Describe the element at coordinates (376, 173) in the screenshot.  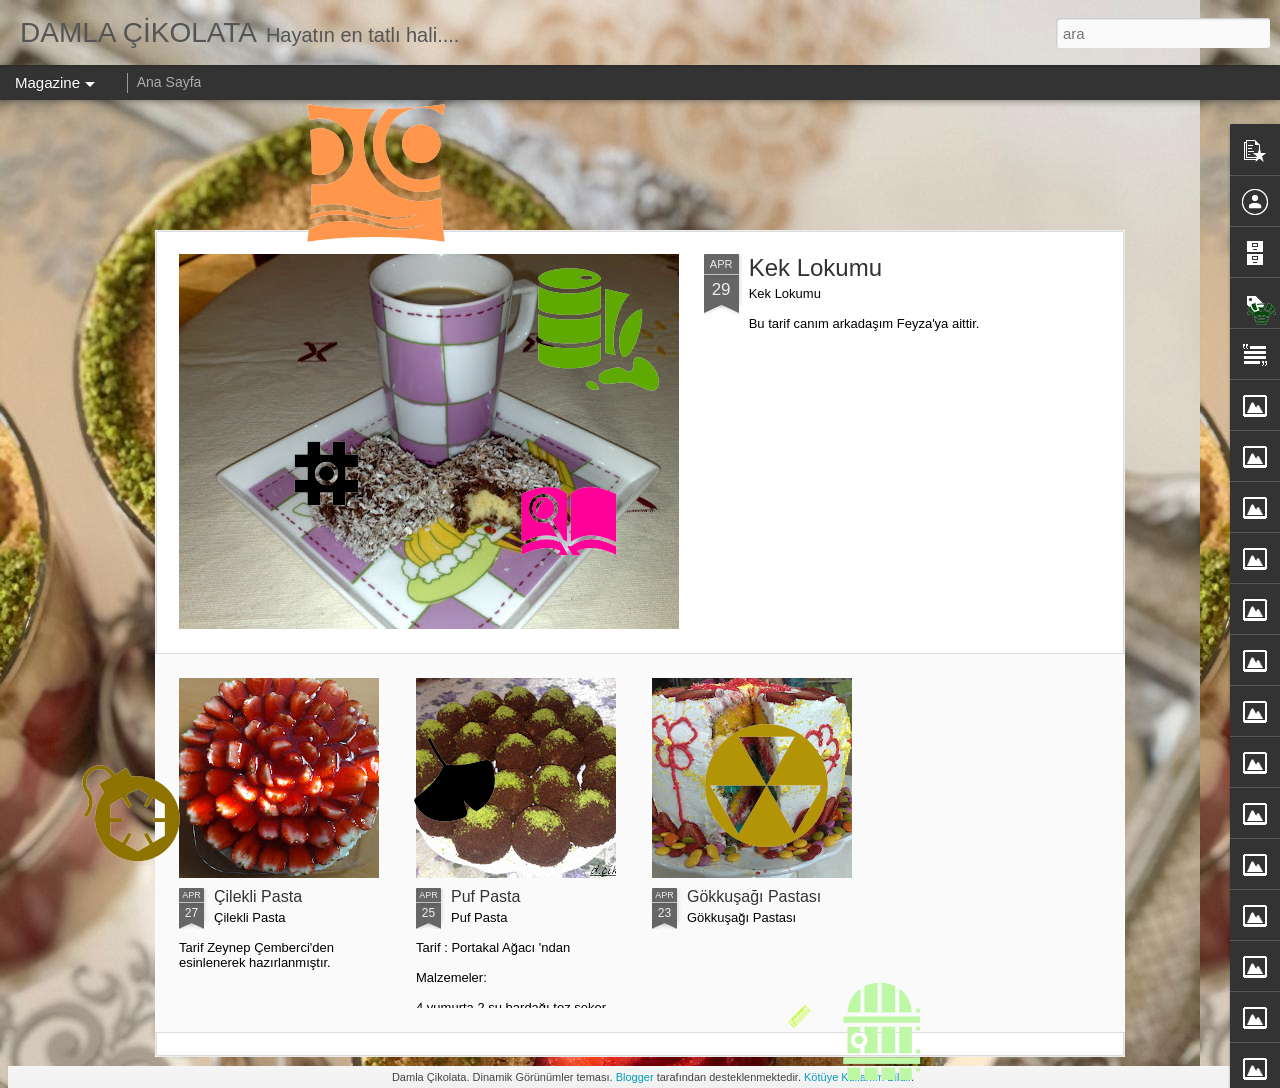
I see `decorative game UI element or background pattern` at that location.